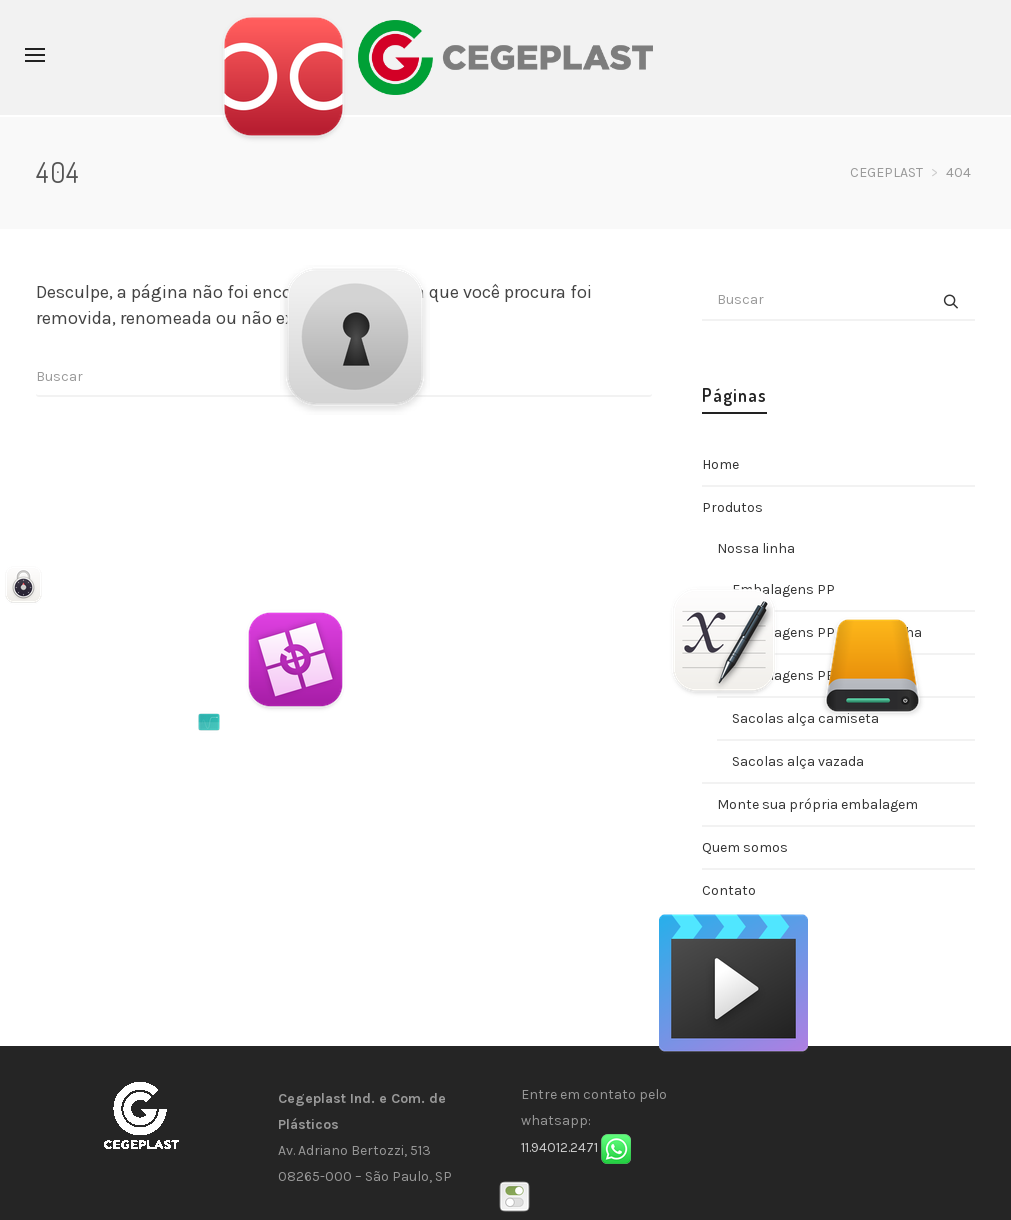 The width and height of the screenshot is (1011, 1220). I want to click on enter password to authenticate, so click(355, 340).